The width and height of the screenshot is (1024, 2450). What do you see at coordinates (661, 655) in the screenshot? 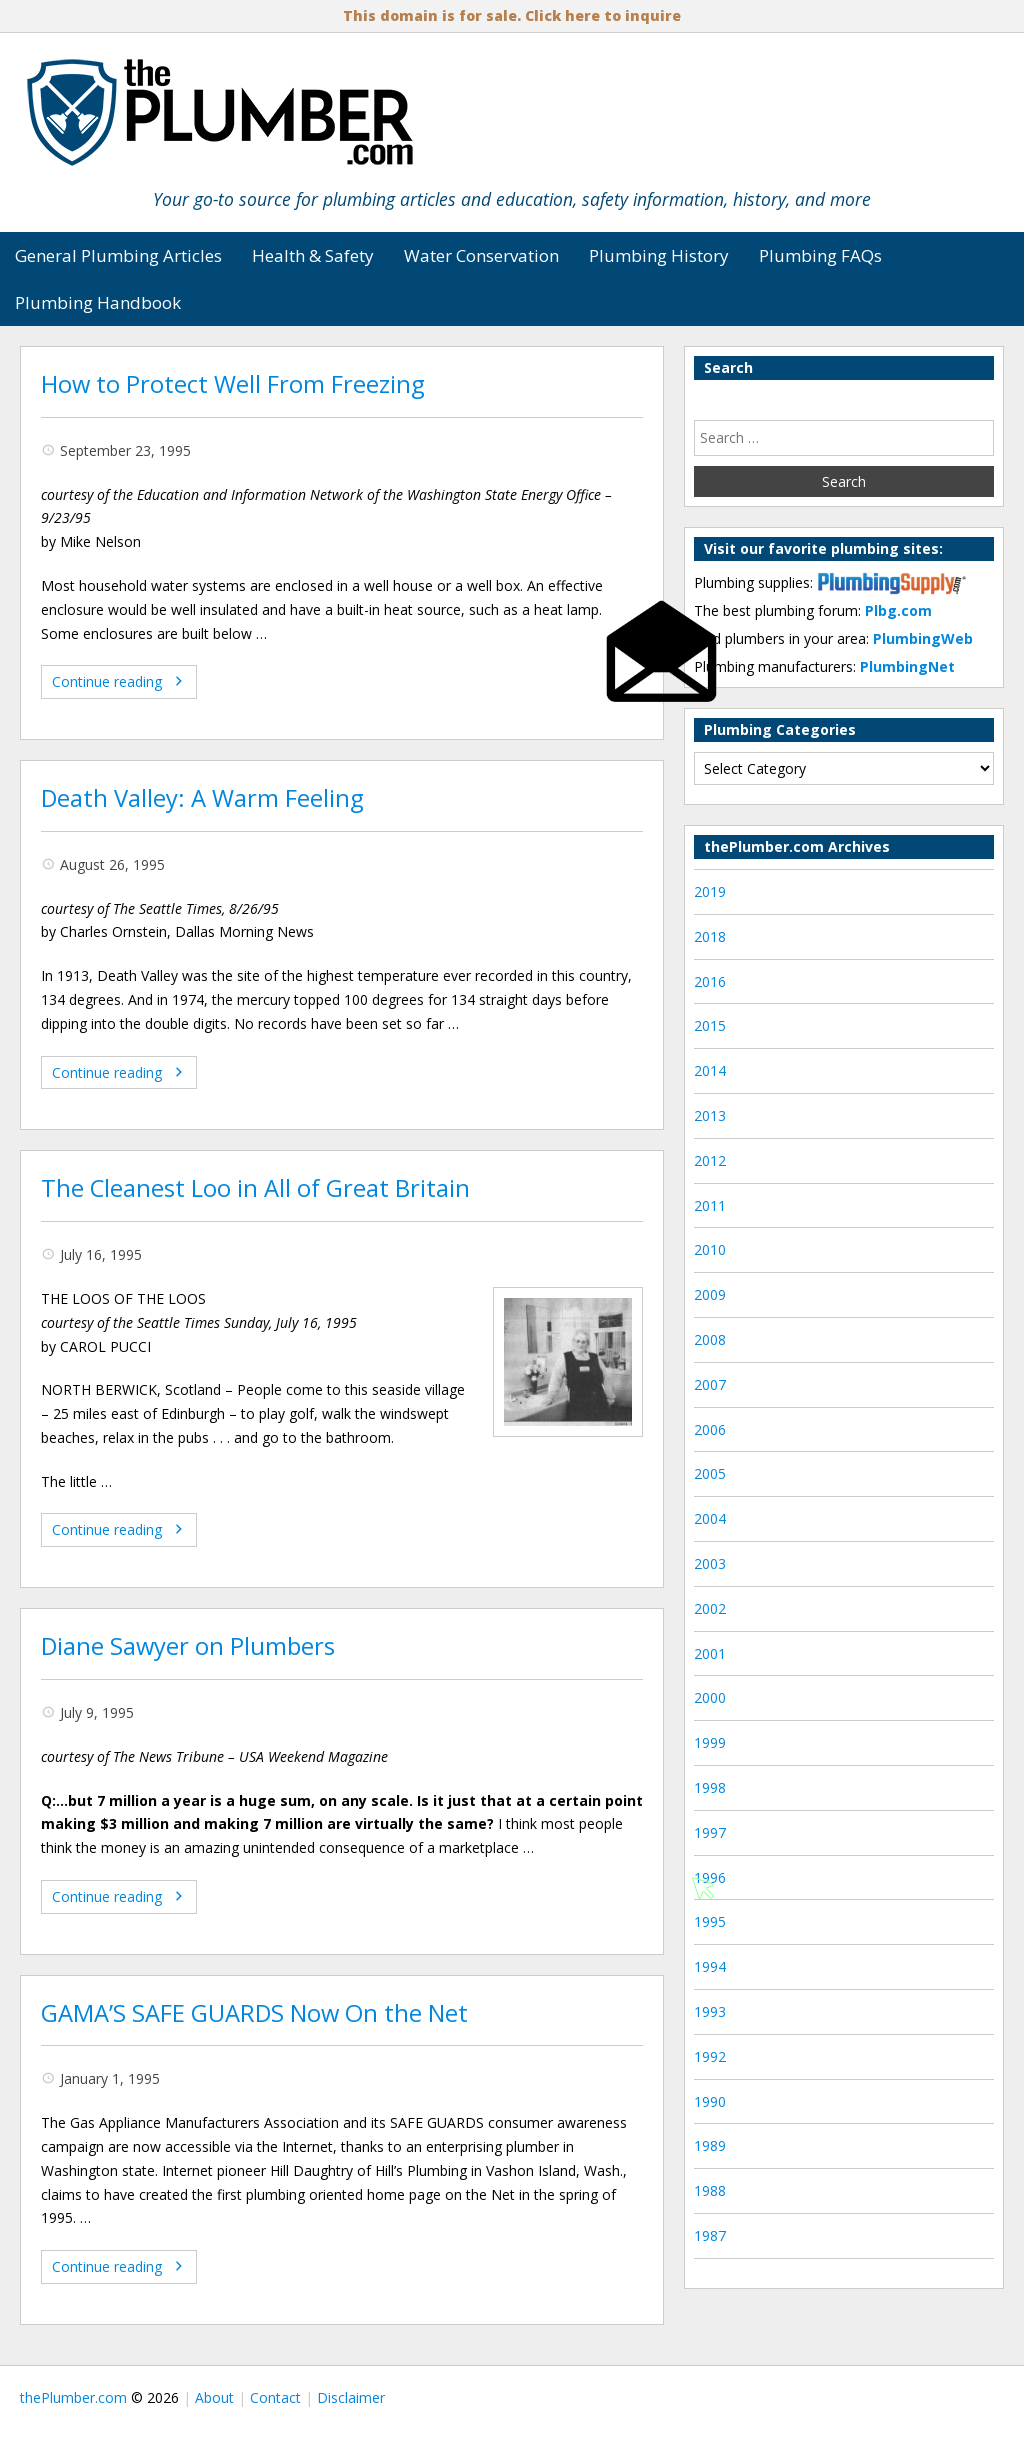
I see `view an opened or read email message` at bounding box center [661, 655].